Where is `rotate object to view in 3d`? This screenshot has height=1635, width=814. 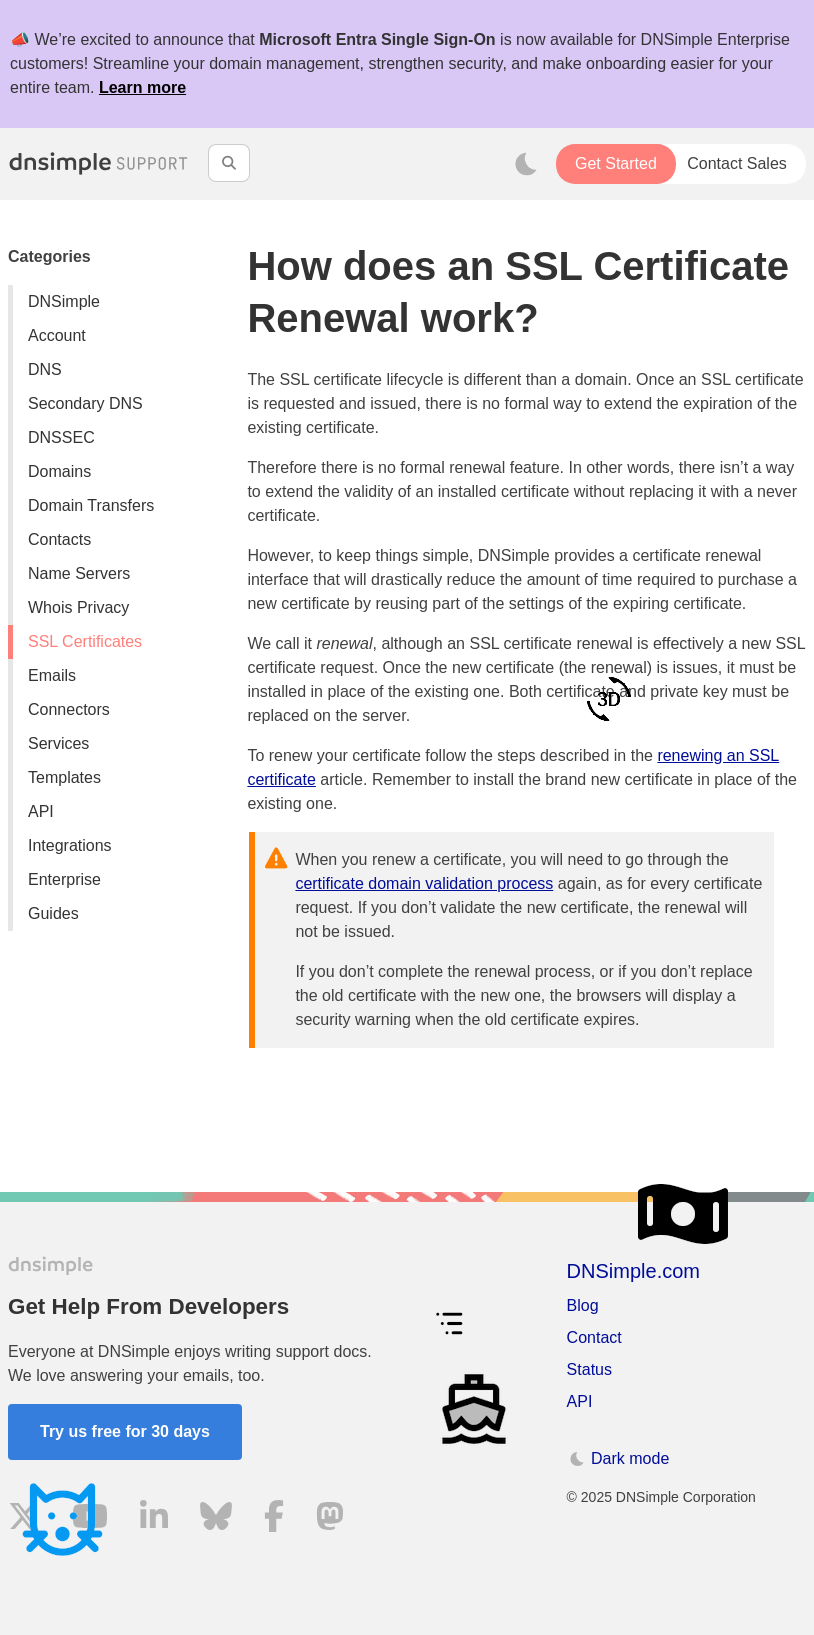
rotate object to view in 3d is located at coordinates (609, 699).